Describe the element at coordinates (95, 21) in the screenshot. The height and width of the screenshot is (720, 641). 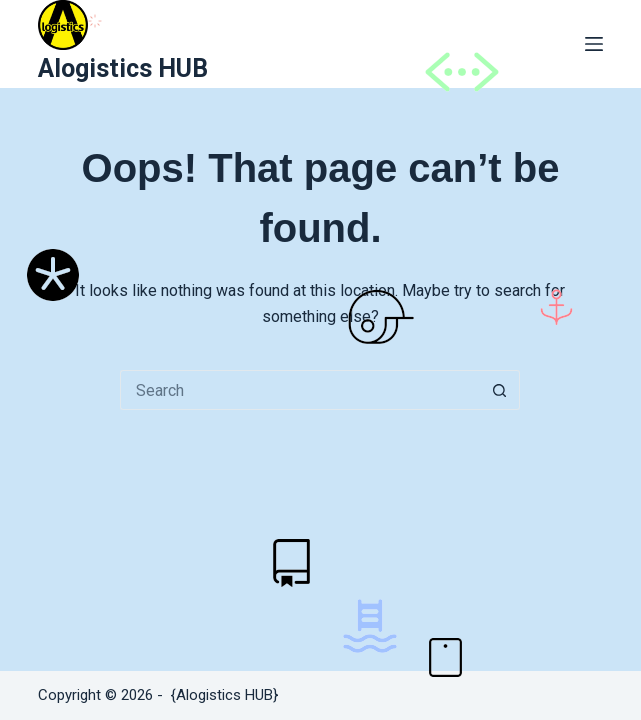
I see `loading content in progress` at that location.